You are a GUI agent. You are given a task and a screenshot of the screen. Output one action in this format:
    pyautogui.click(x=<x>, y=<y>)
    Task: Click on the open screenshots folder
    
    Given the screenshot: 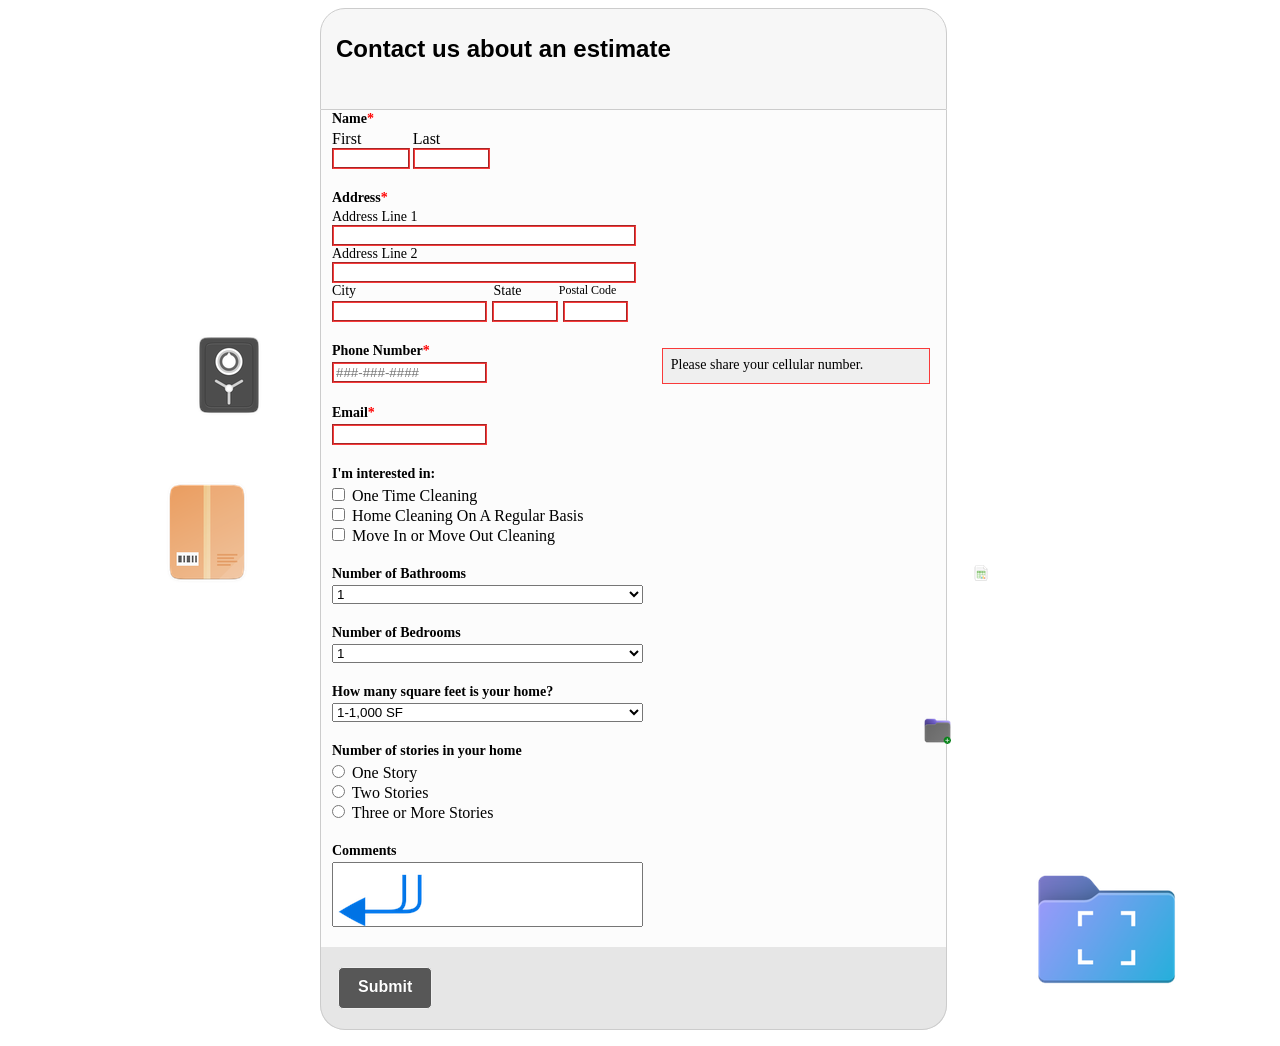 What is the action you would take?
    pyautogui.click(x=1106, y=933)
    